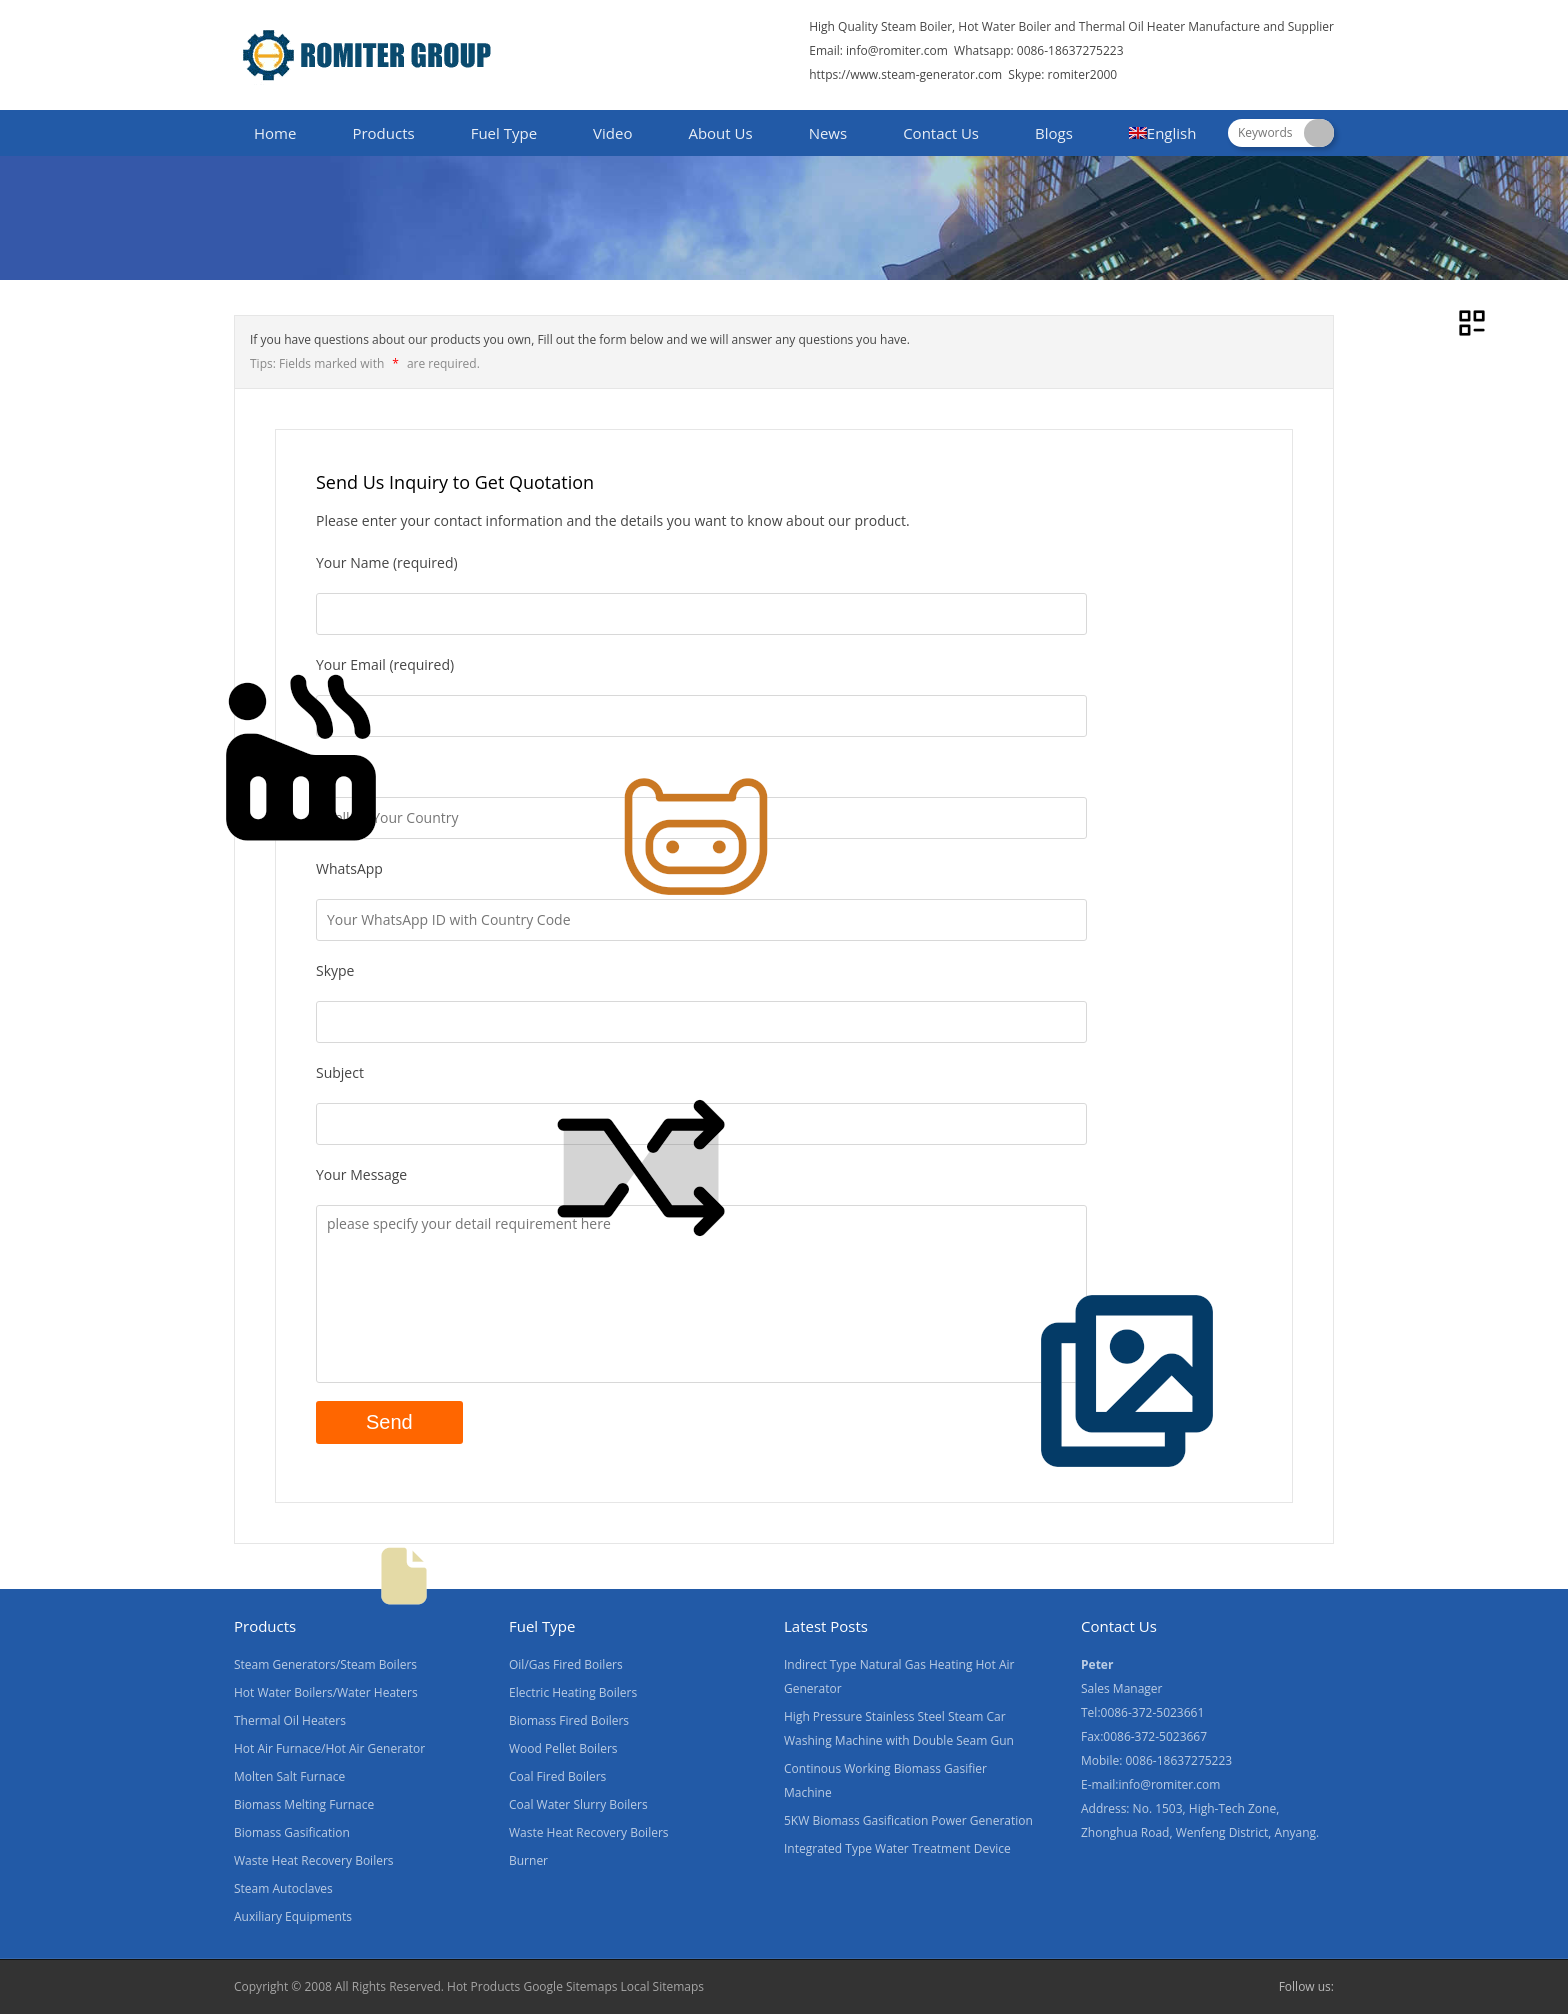 The image size is (1568, 2014). I want to click on view photo gallery, so click(1127, 1381).